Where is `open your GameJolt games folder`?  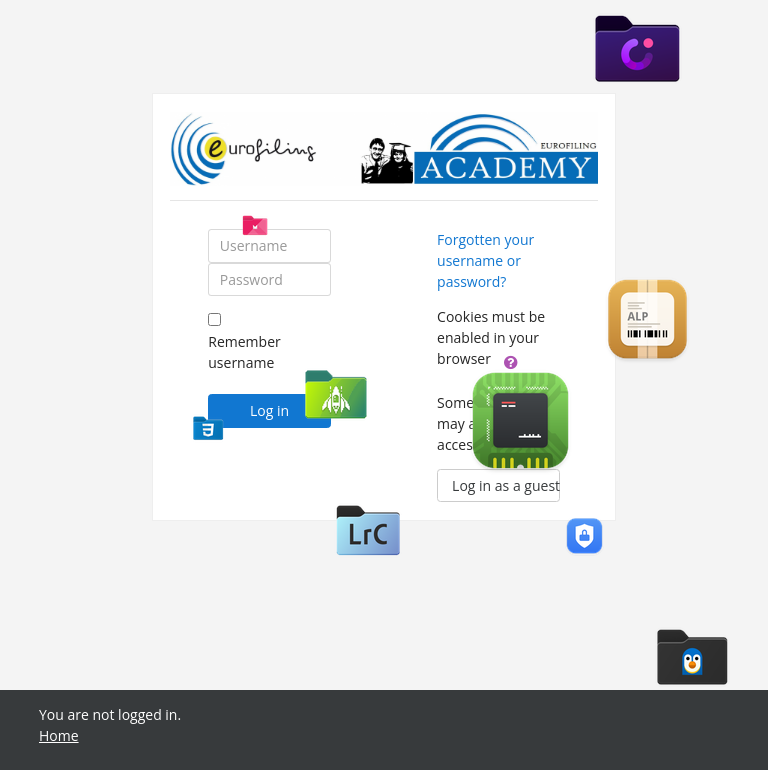 open your GameJolt games folder is located at coordinates (336, 396).